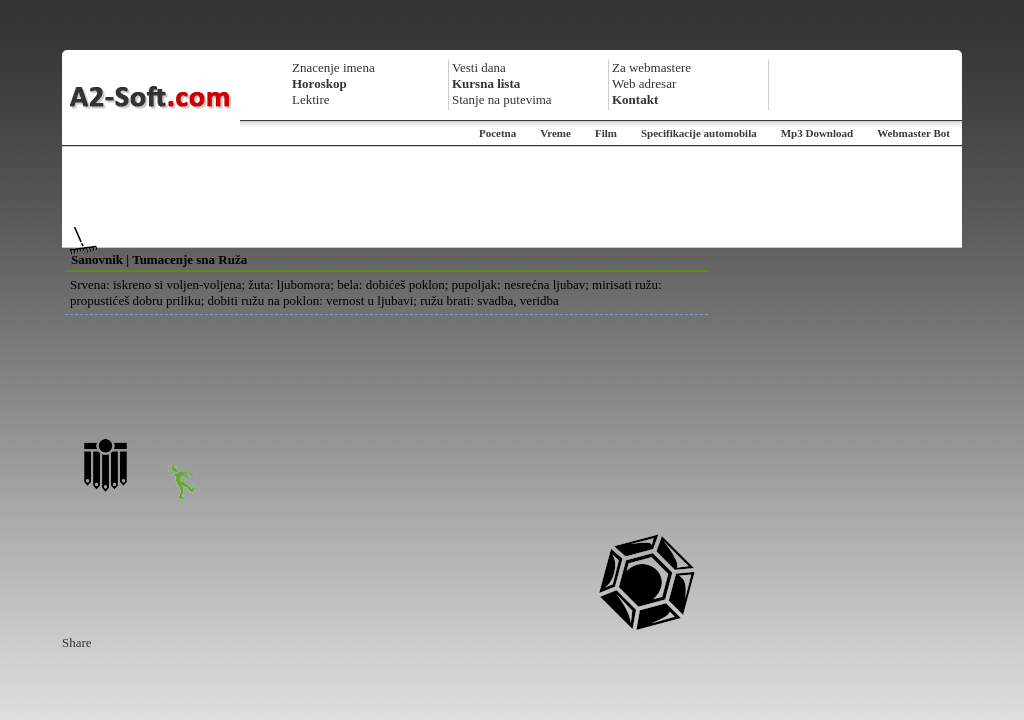 This screenshot has width=1024, height=720. What do you see at coordinates (83, 241) in the screenshot?
I see `access gardening tools or yard work features` at bounding box center [83, 241].